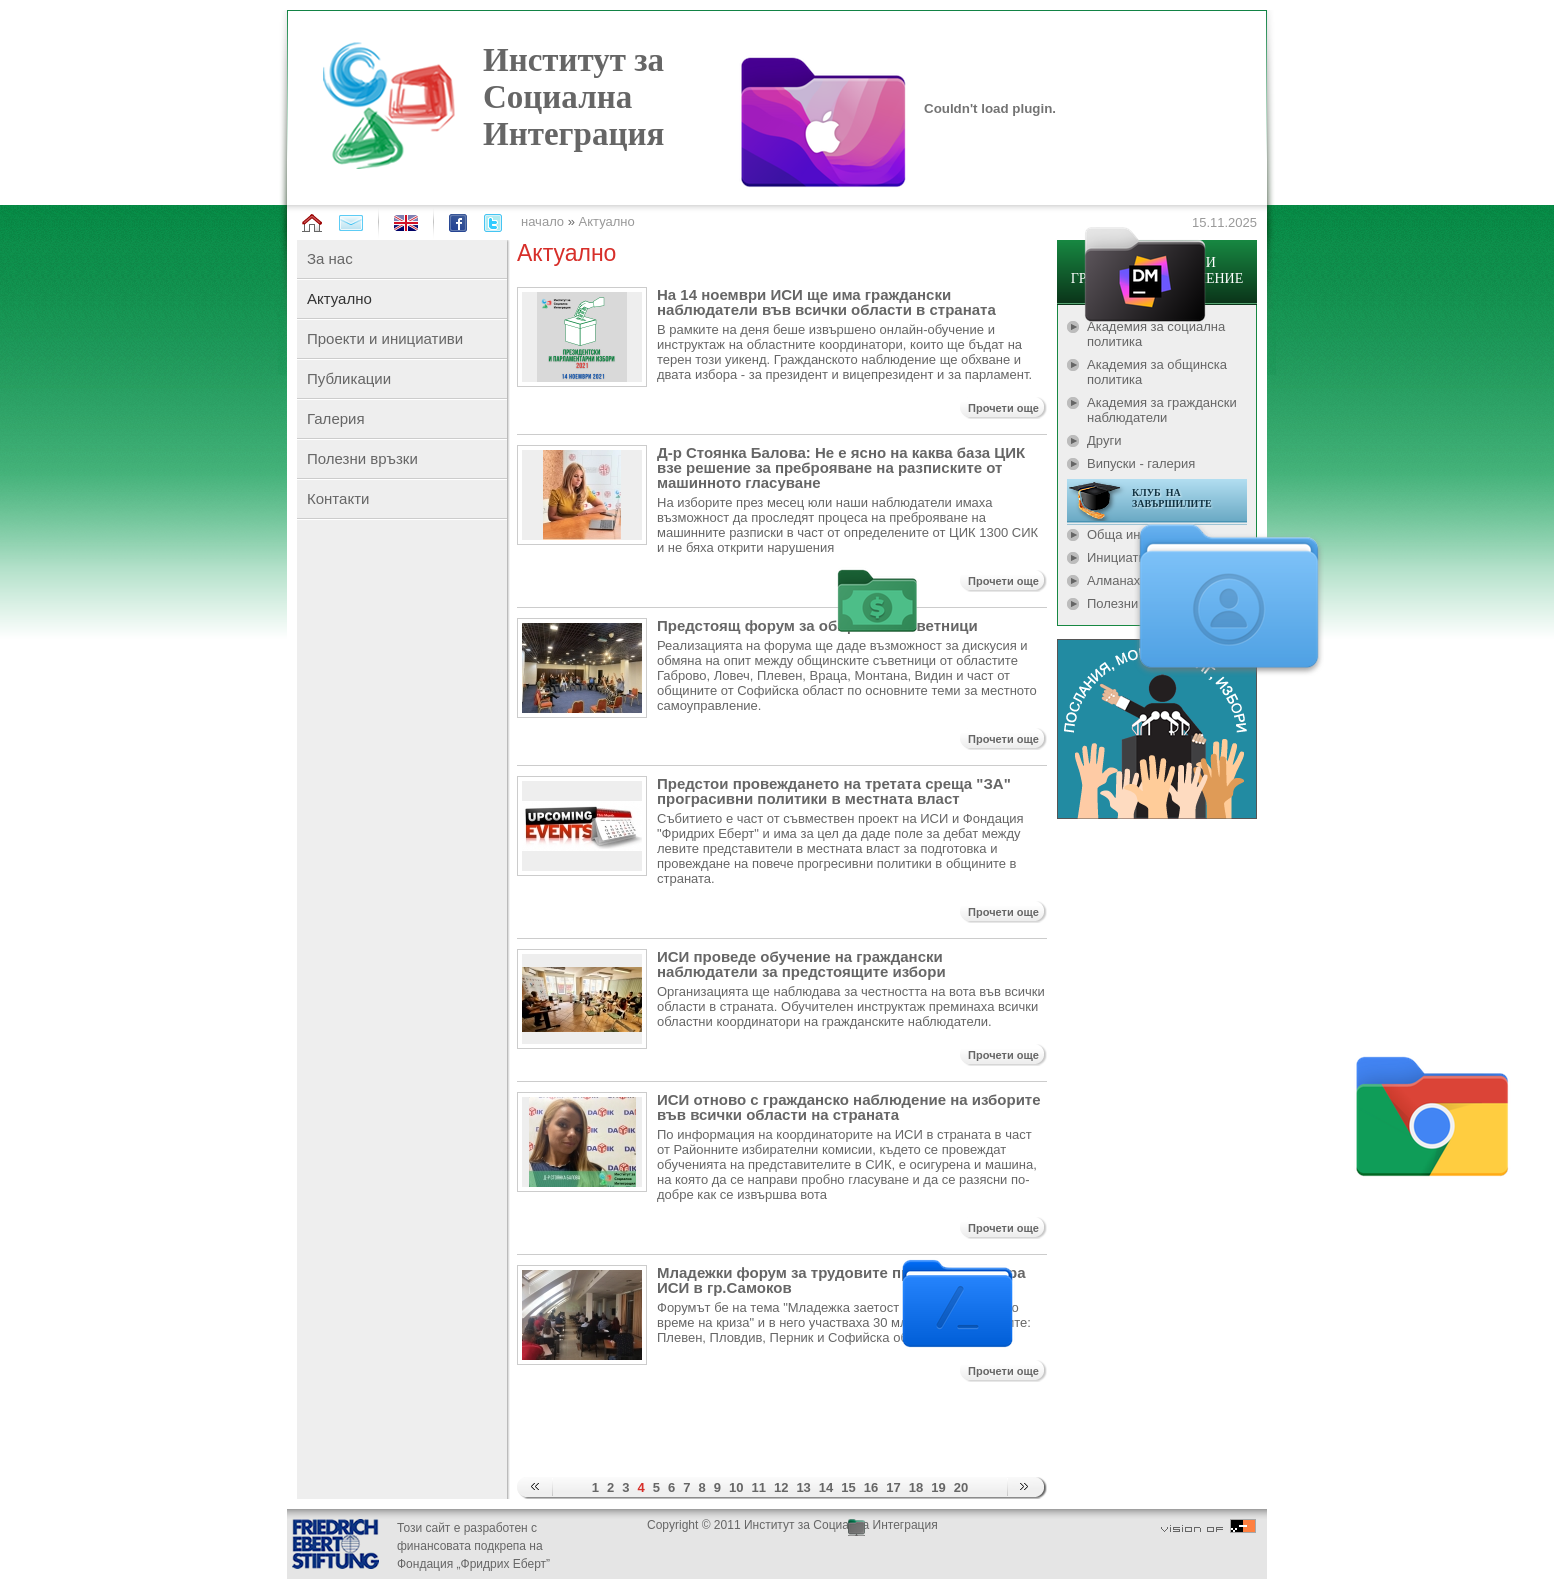 The width and height of the screenshot is (1554, 1579). Describe the element at coordinates (877, 603) in the screenshot. I see `open folder containing financial documents` at that location.